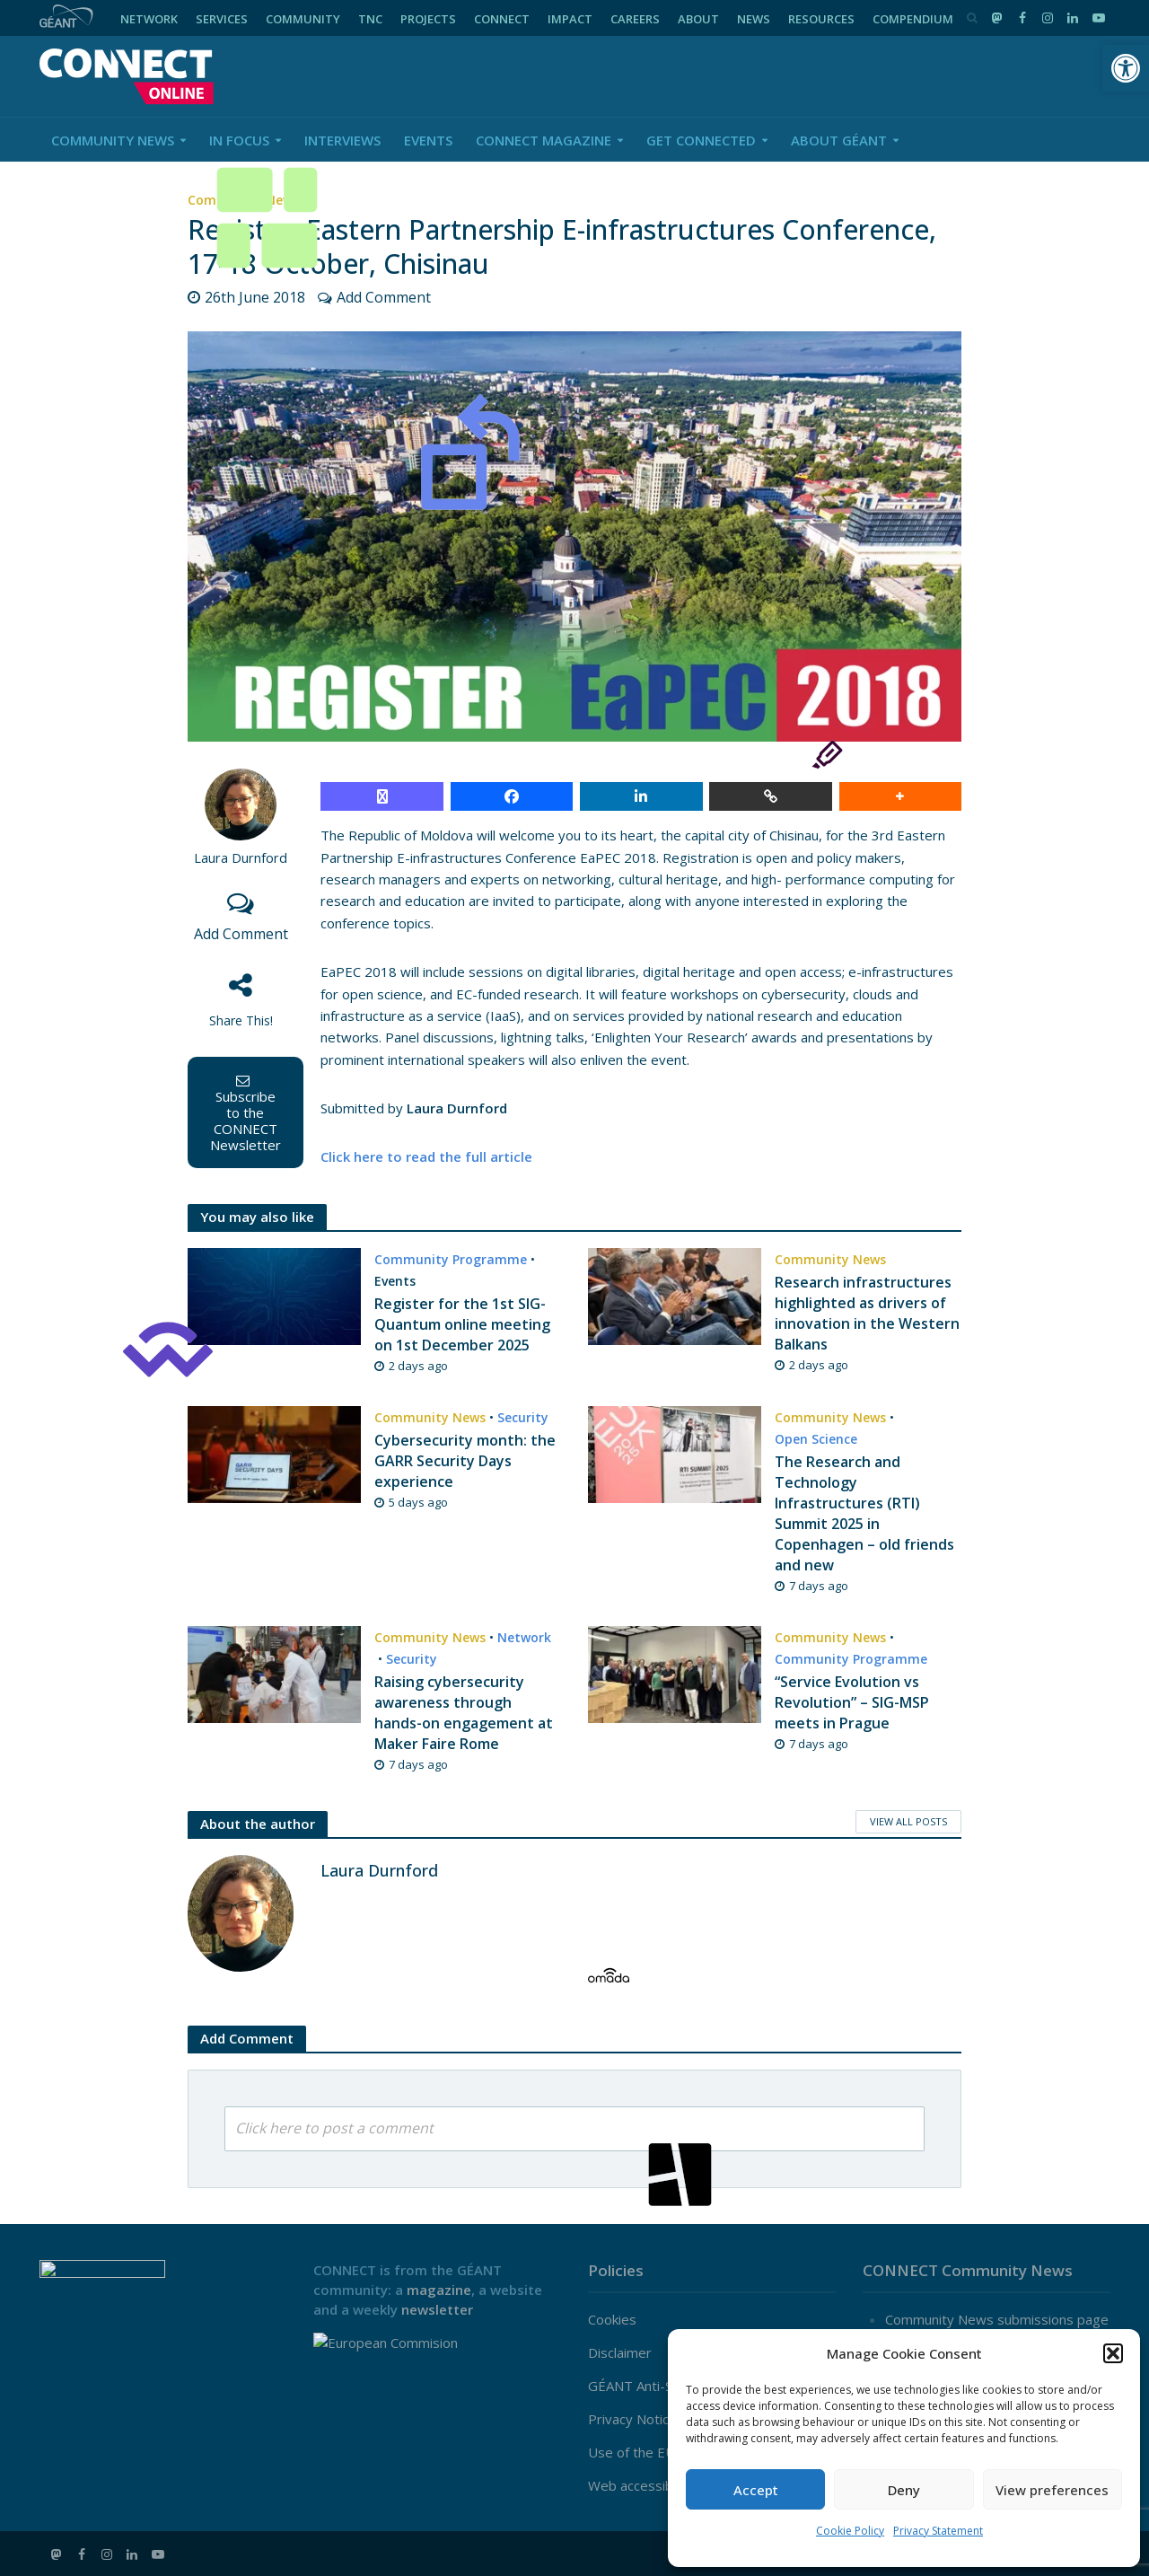 Image resolution: width=1149 pixels, height=2576 pixels. What do you see at coordinates (470, 455) in the screenshot?
I see `rotate object counterclockwise` at bounding box center [470, 455].